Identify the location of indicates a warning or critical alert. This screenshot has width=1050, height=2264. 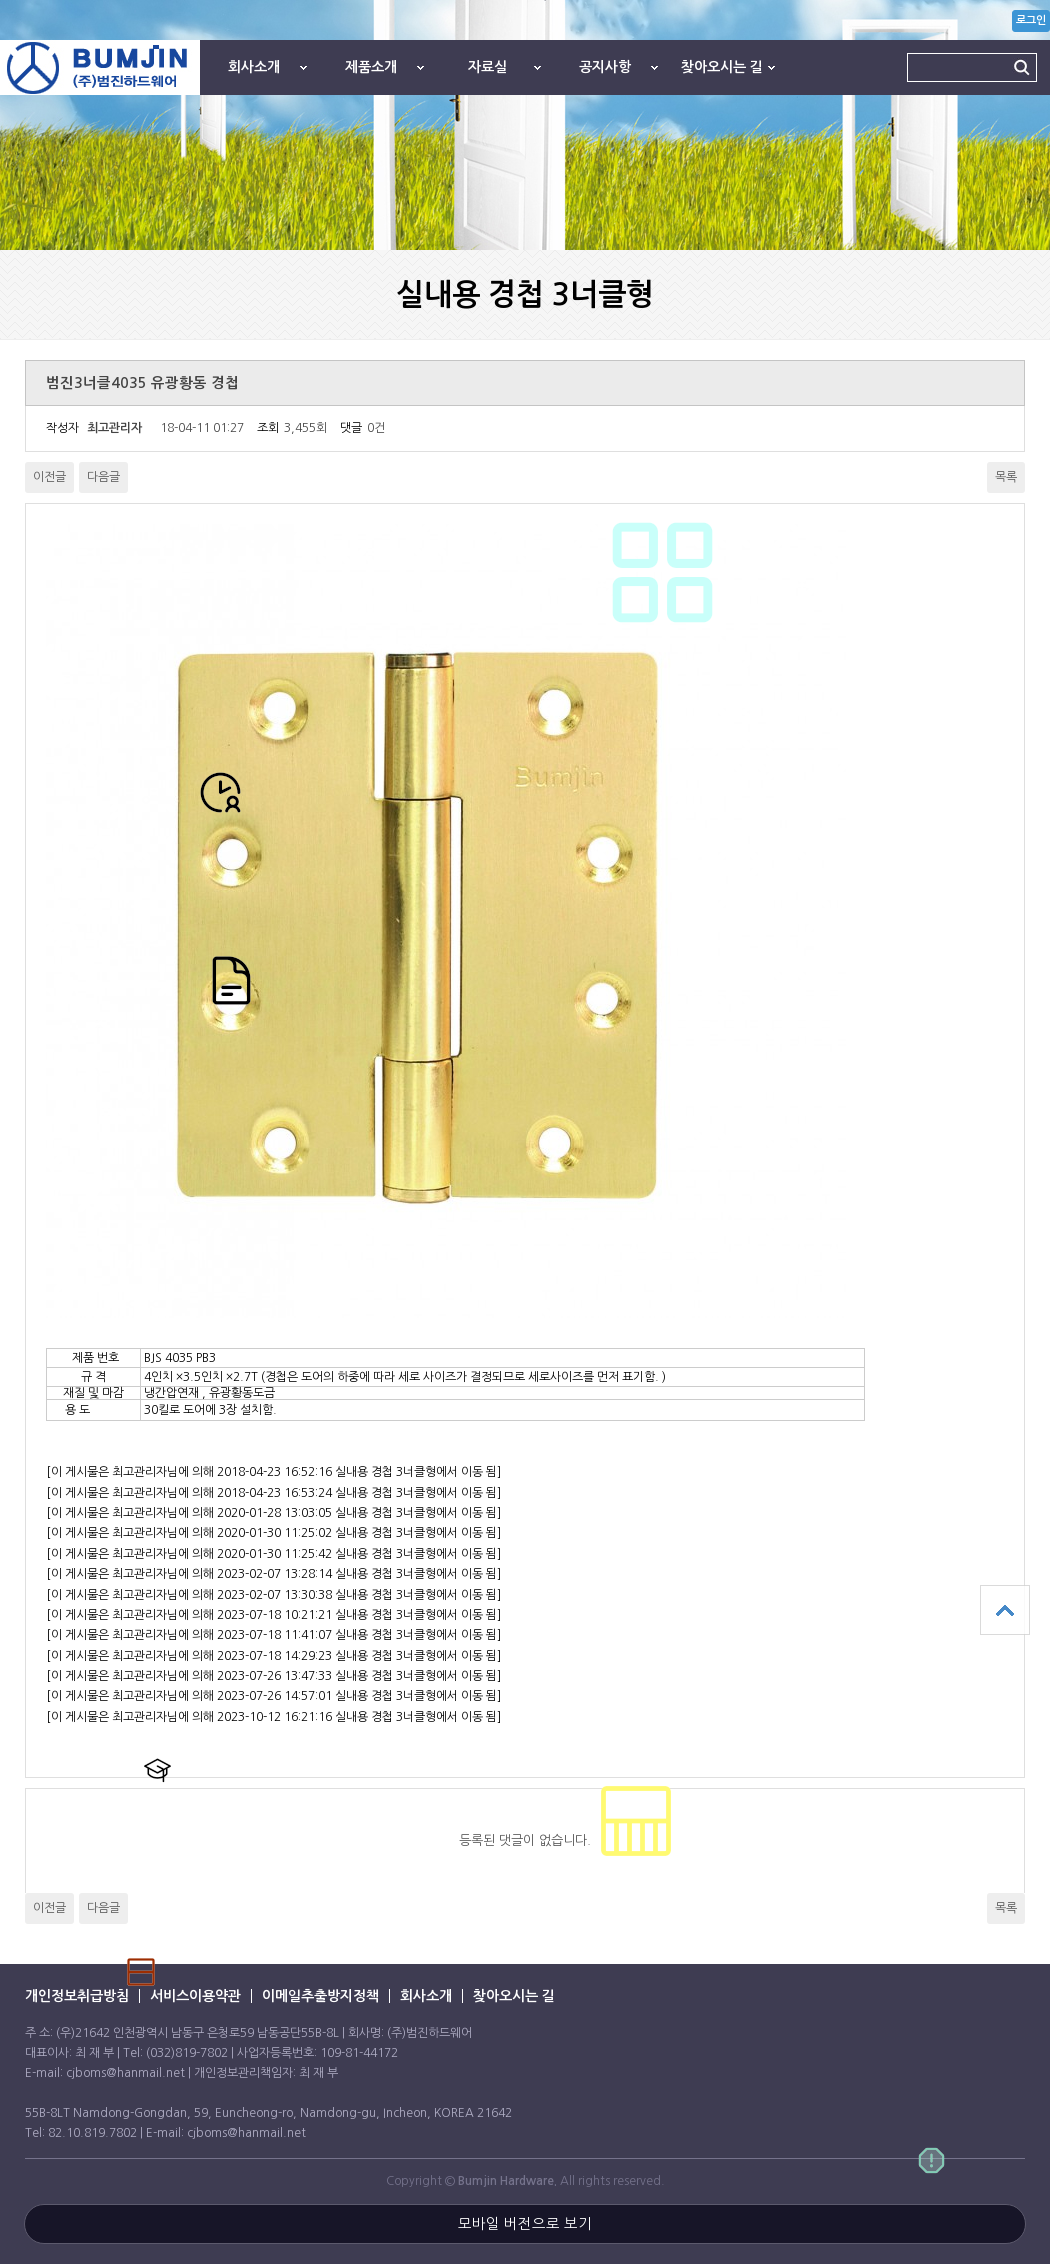
(931, 2160).